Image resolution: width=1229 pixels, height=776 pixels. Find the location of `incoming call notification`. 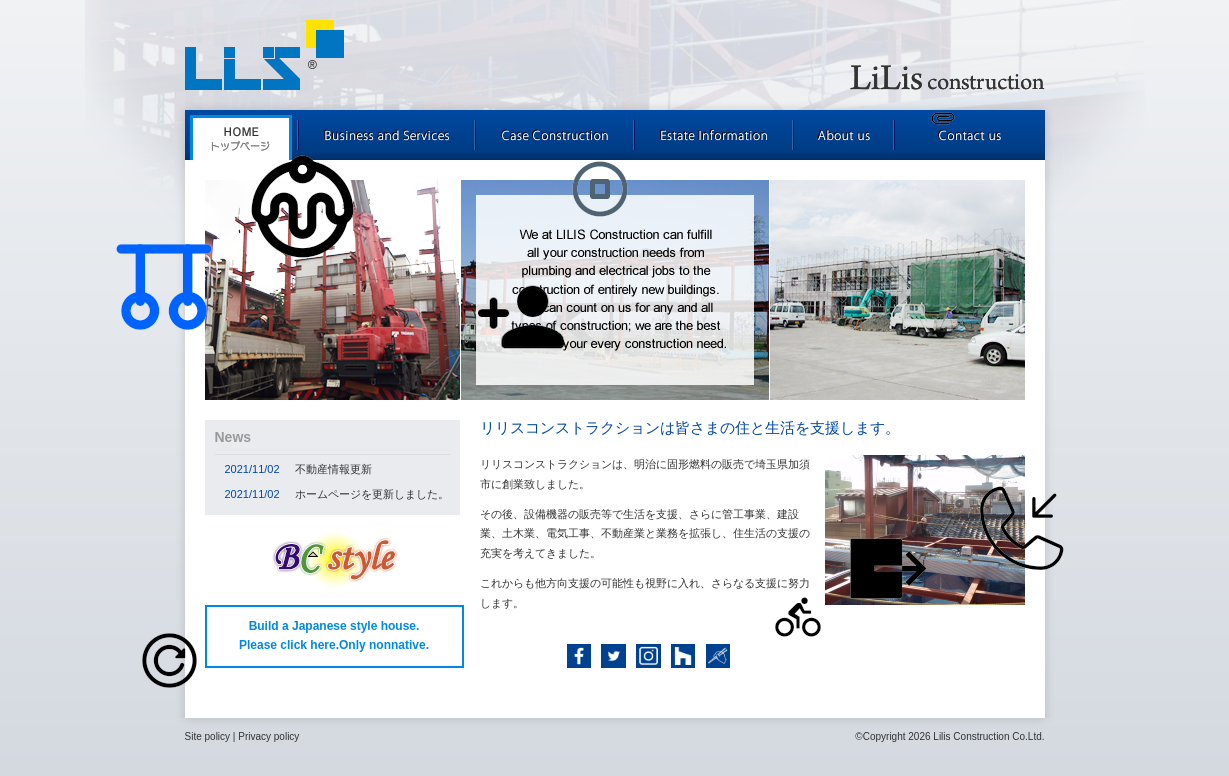

incoming call notification is located at coordinates (1023, 526).